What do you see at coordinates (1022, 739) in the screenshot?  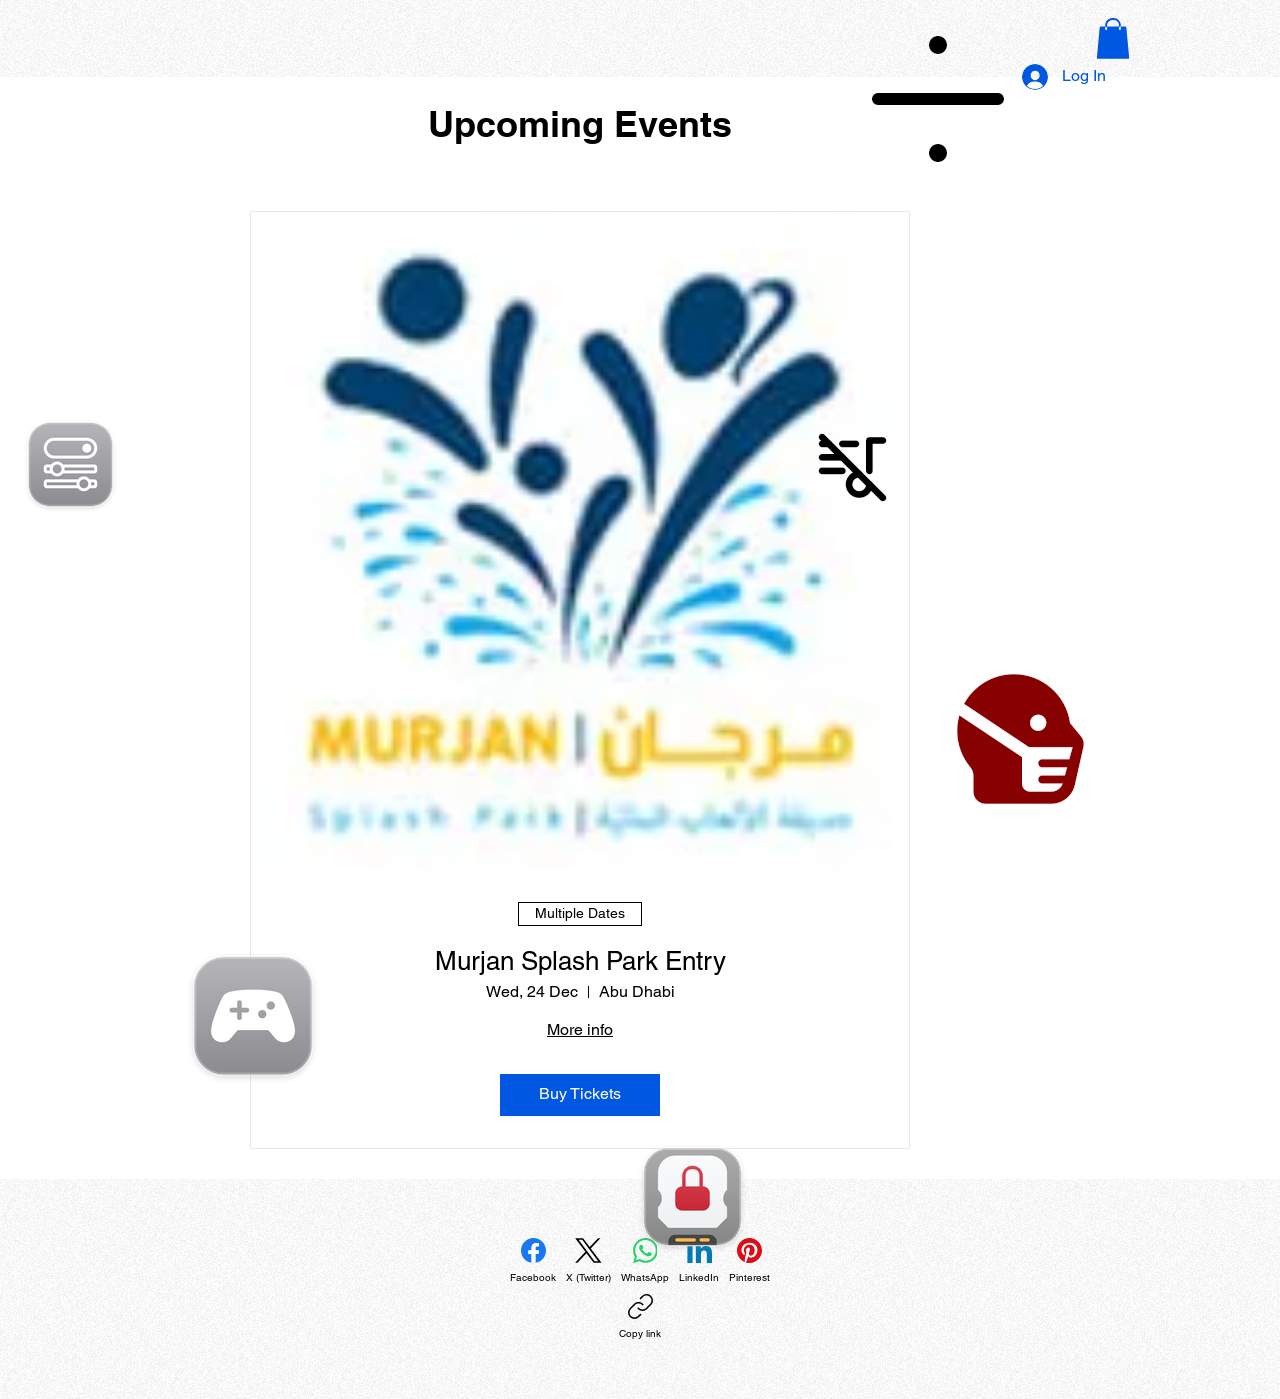 I see `indicates face mask required` at bounding box center [1022, 739].